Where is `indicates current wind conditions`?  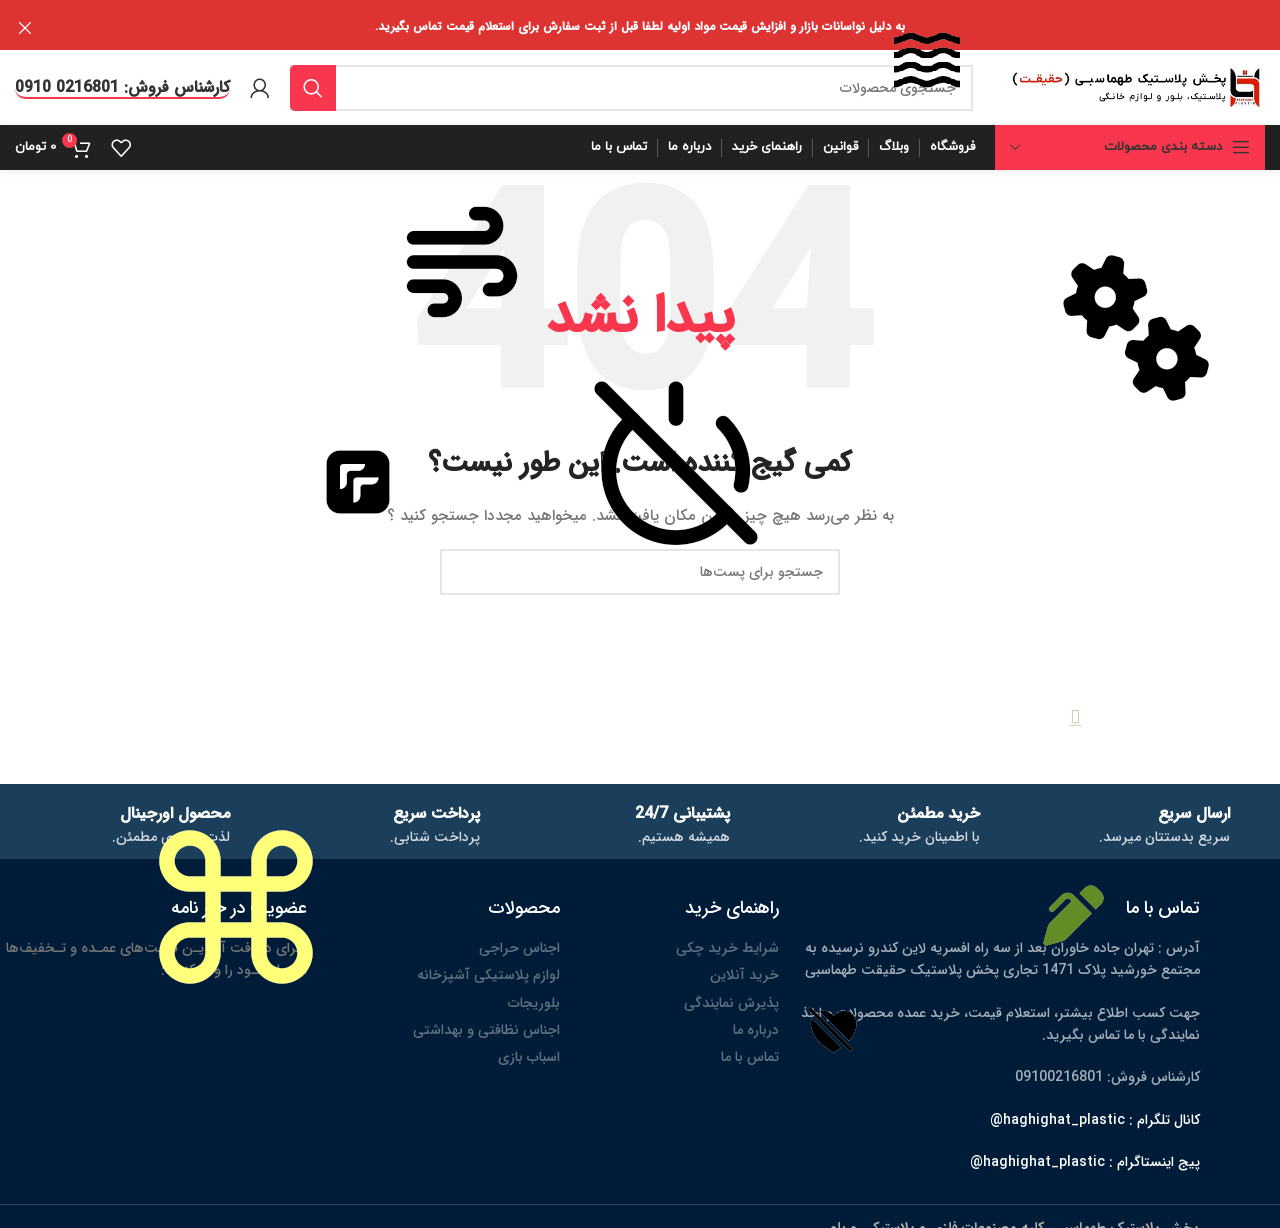 indicates current wind conditions is located at coordinates (462, 262).